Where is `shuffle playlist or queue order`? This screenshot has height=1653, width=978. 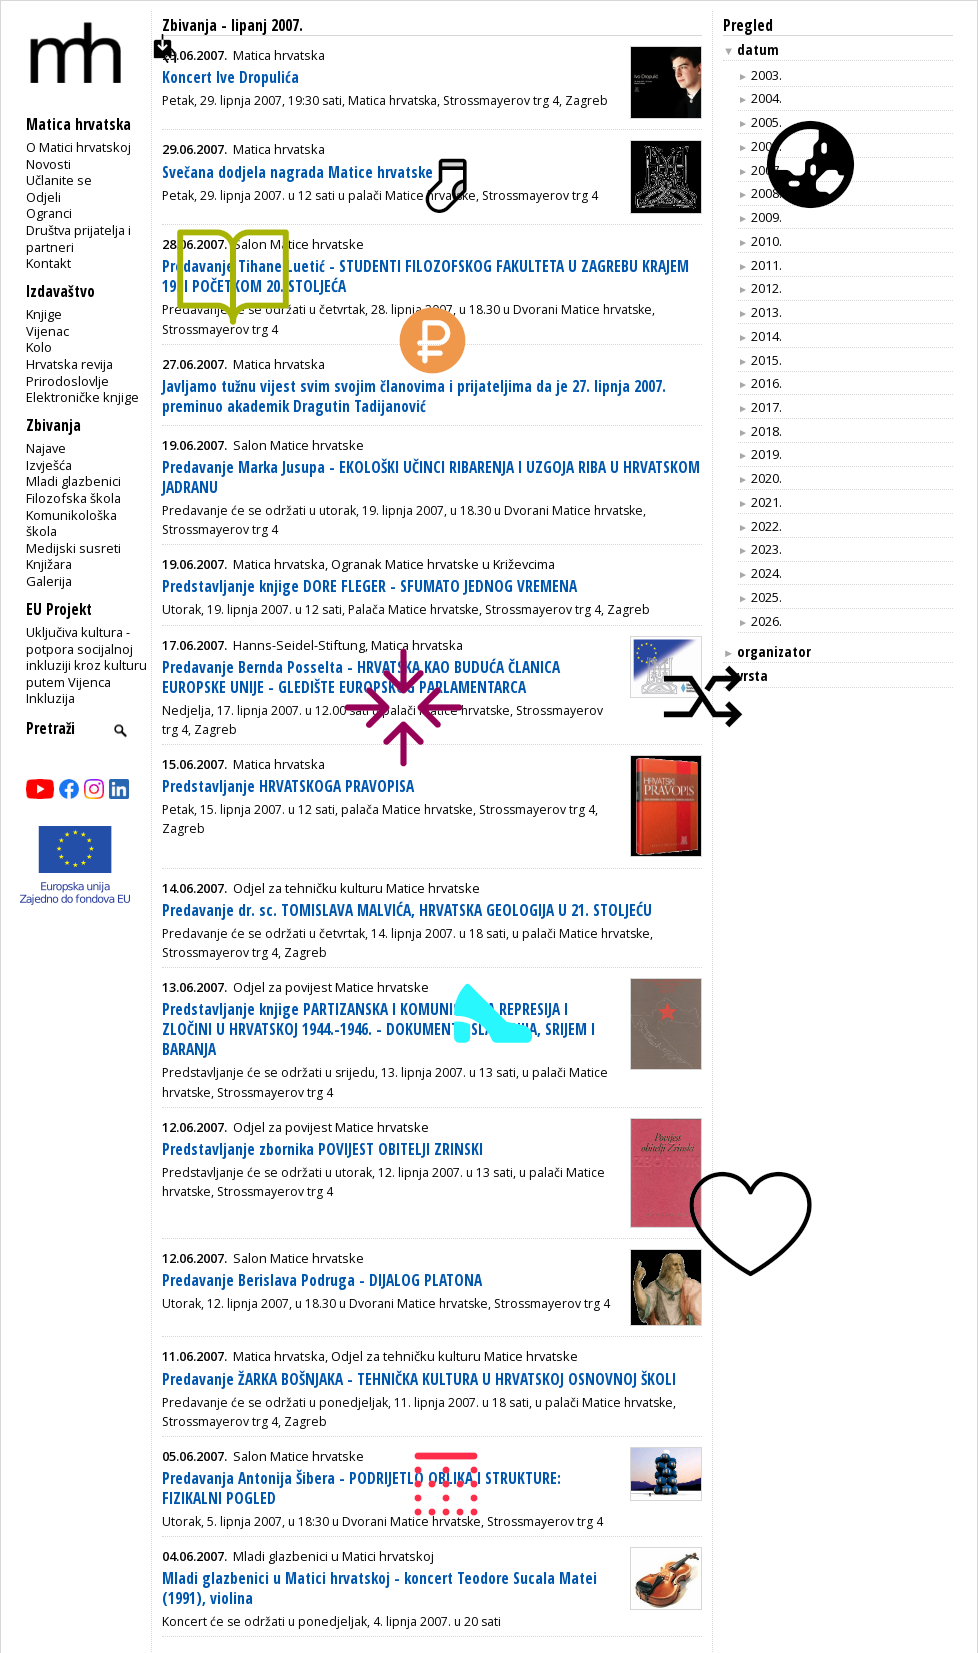
shuffle playlist or queue order is located at coordinates (702, 696).